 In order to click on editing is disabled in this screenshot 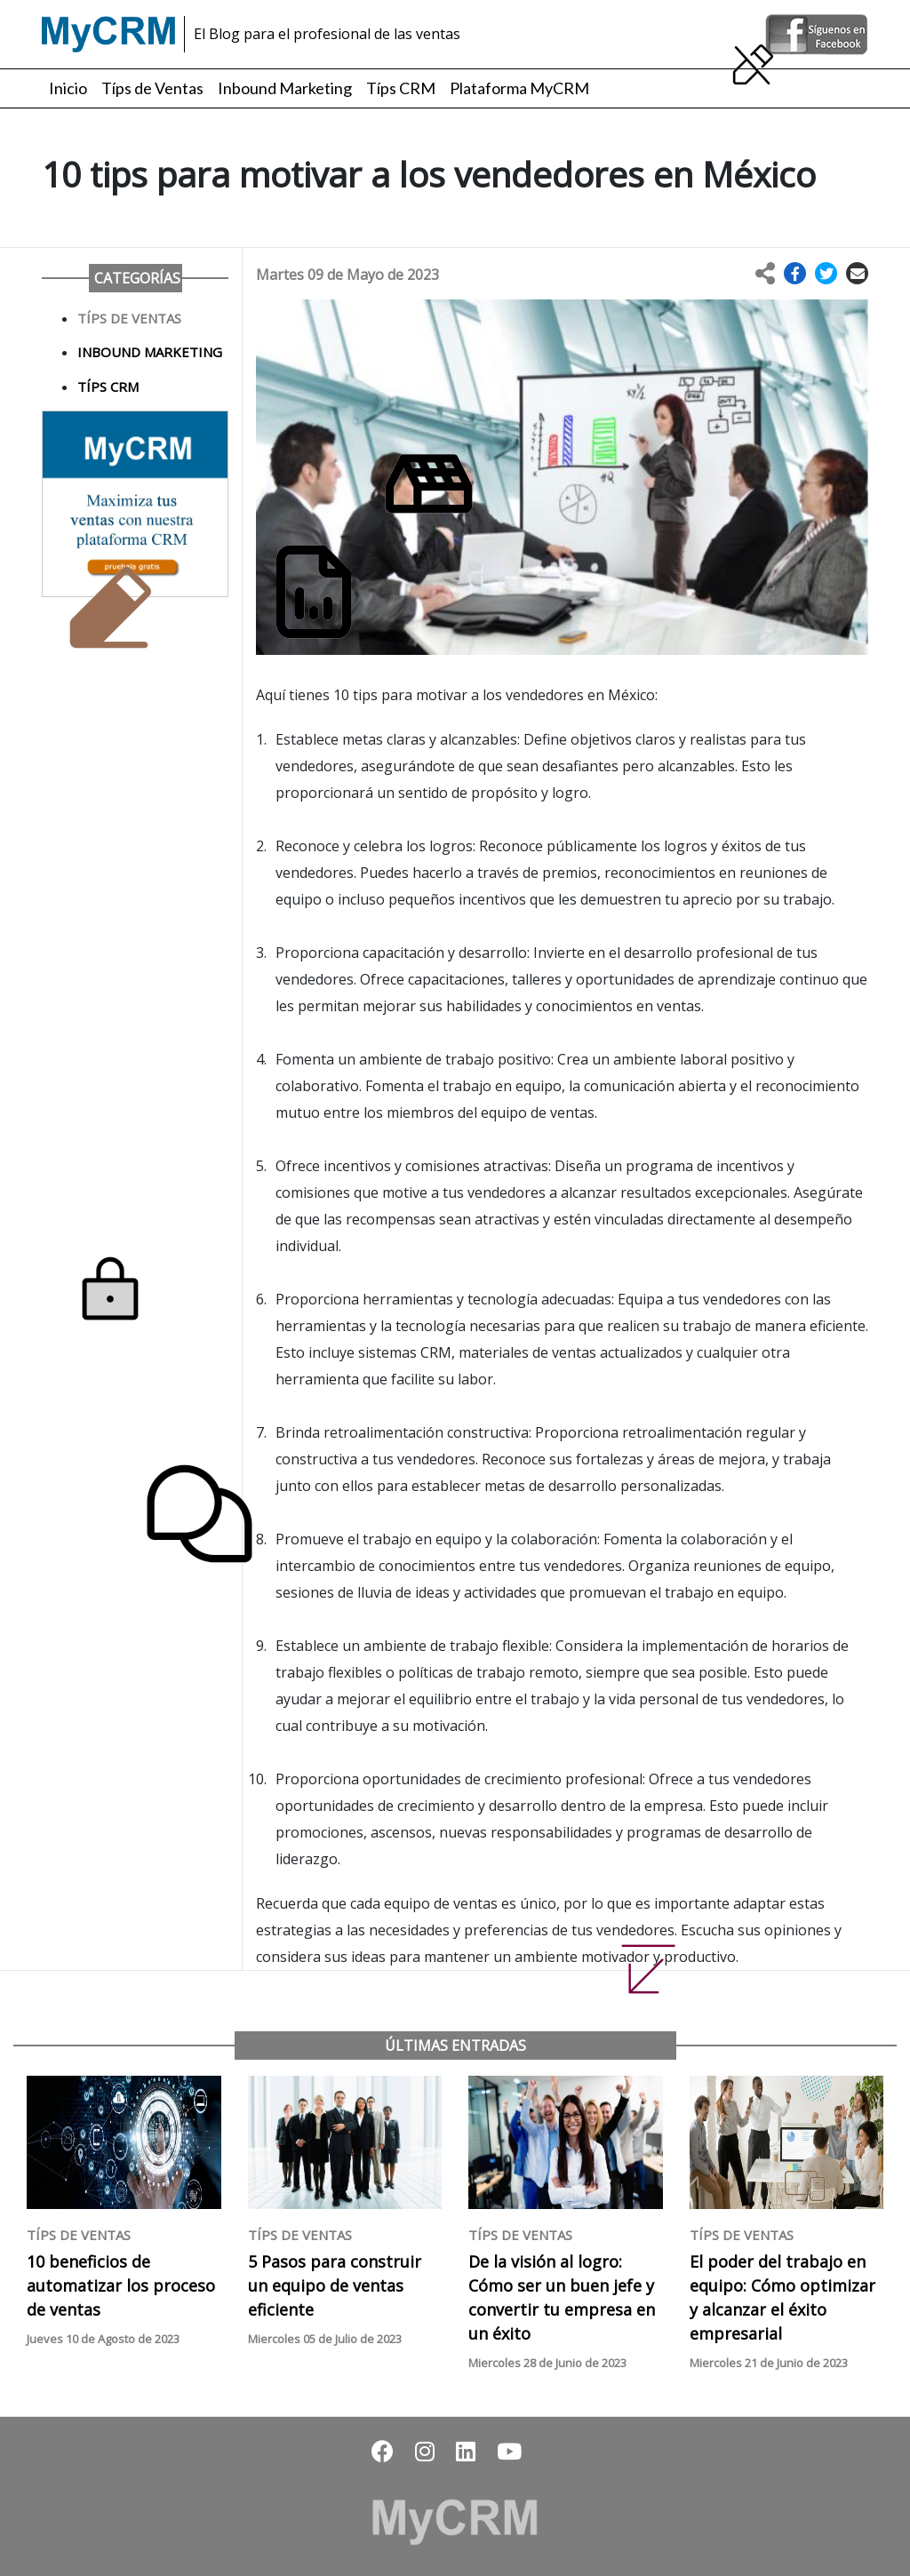, I will do `click(752, 65)`.